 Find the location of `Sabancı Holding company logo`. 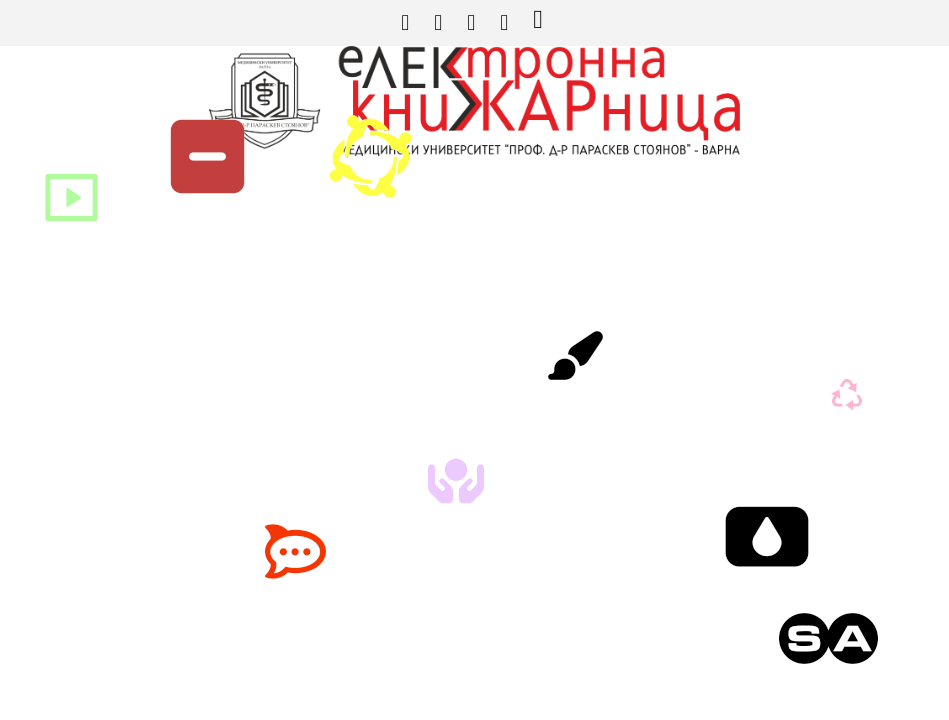

Sabancı Holding company logo is located at coordinates (828, 638).